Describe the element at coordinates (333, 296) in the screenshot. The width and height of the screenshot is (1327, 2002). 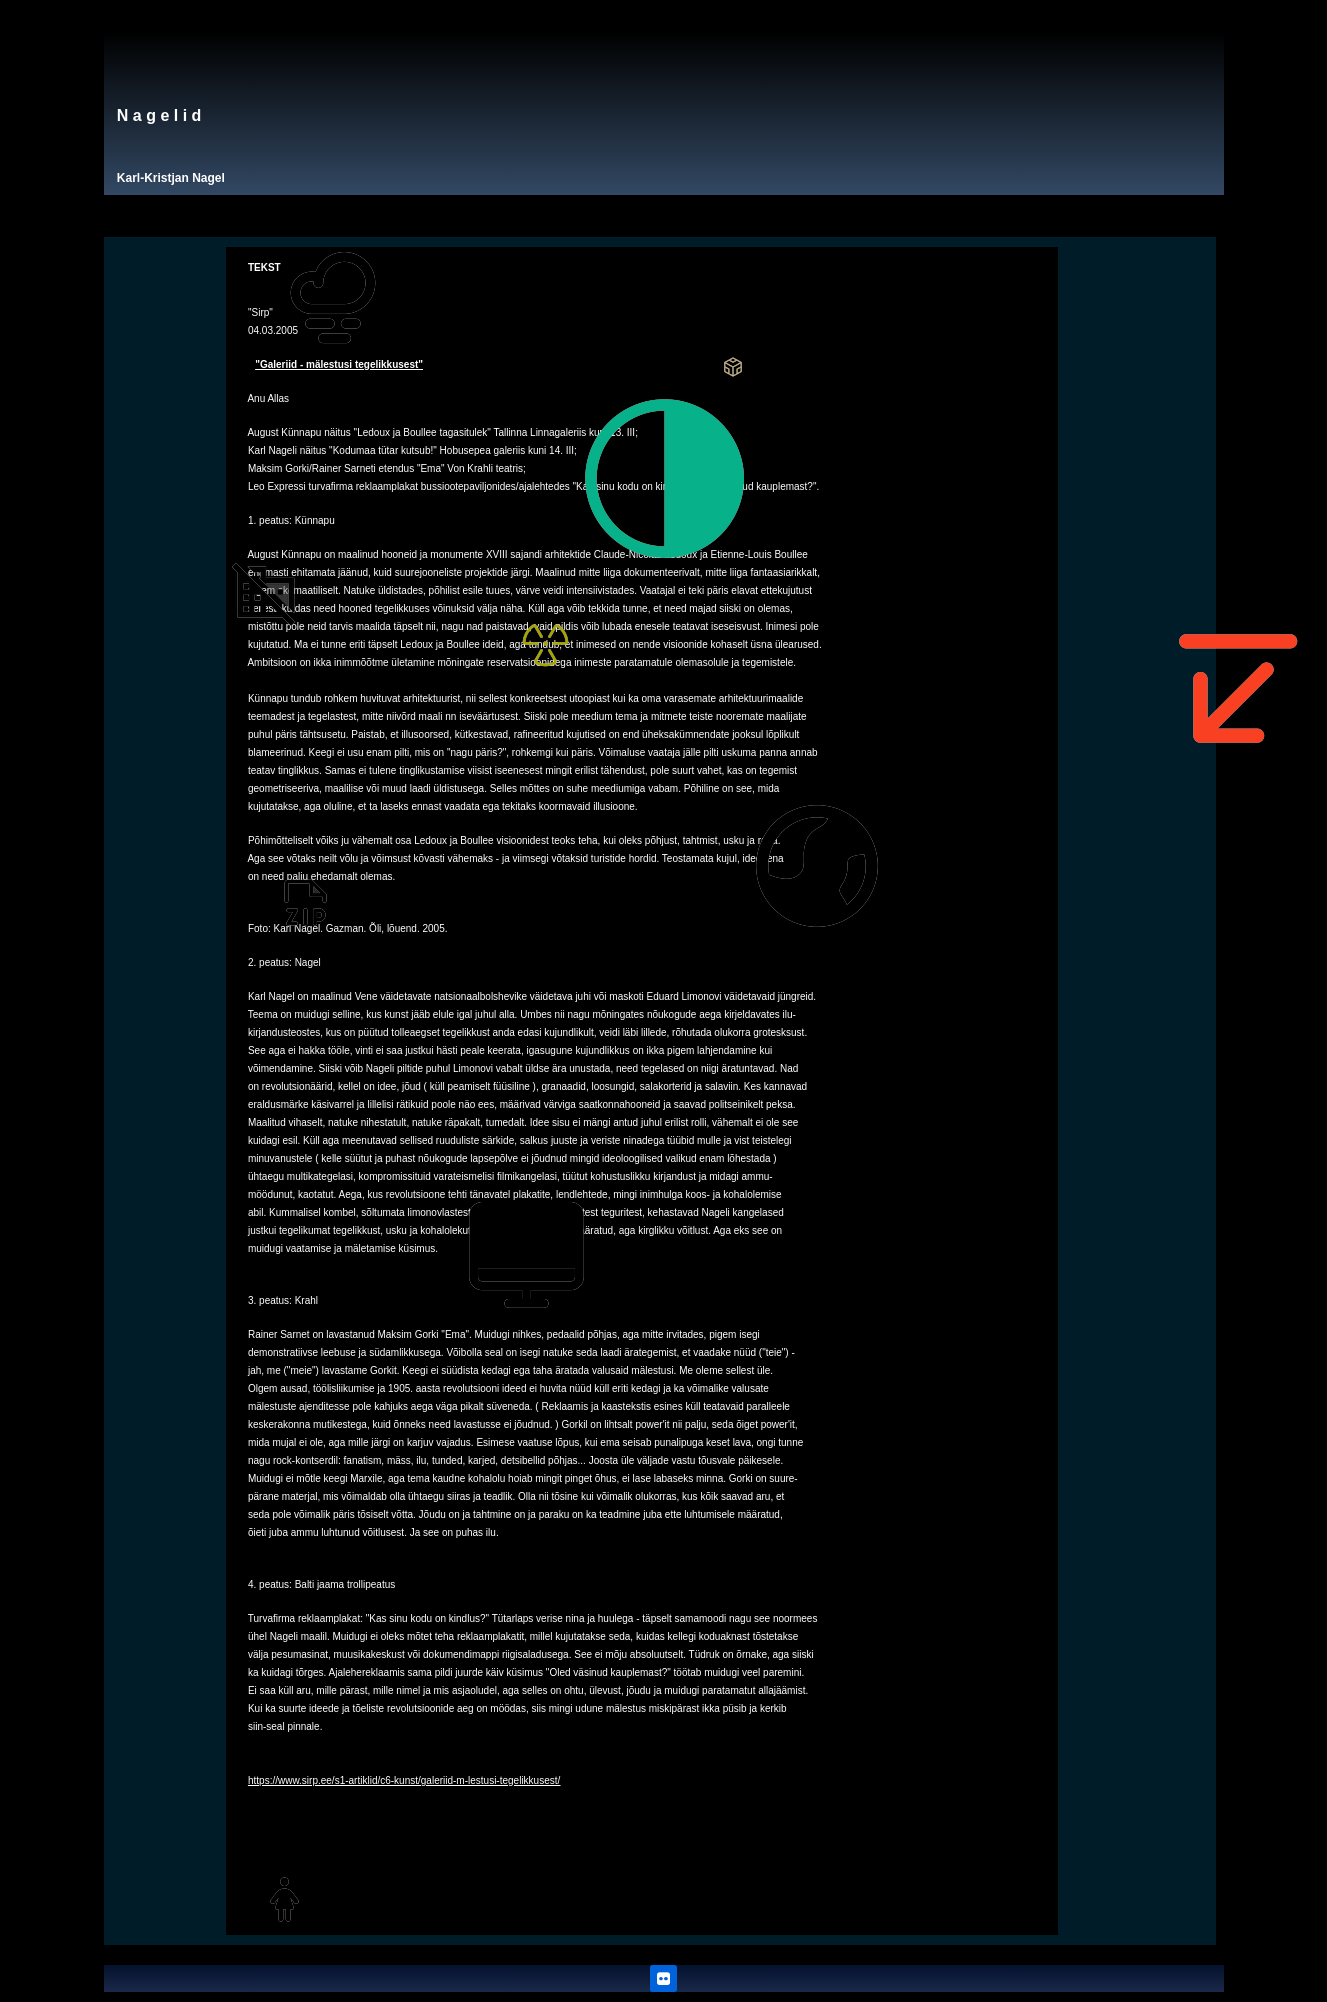
I see `indicates foggy weather conditions` at that location.